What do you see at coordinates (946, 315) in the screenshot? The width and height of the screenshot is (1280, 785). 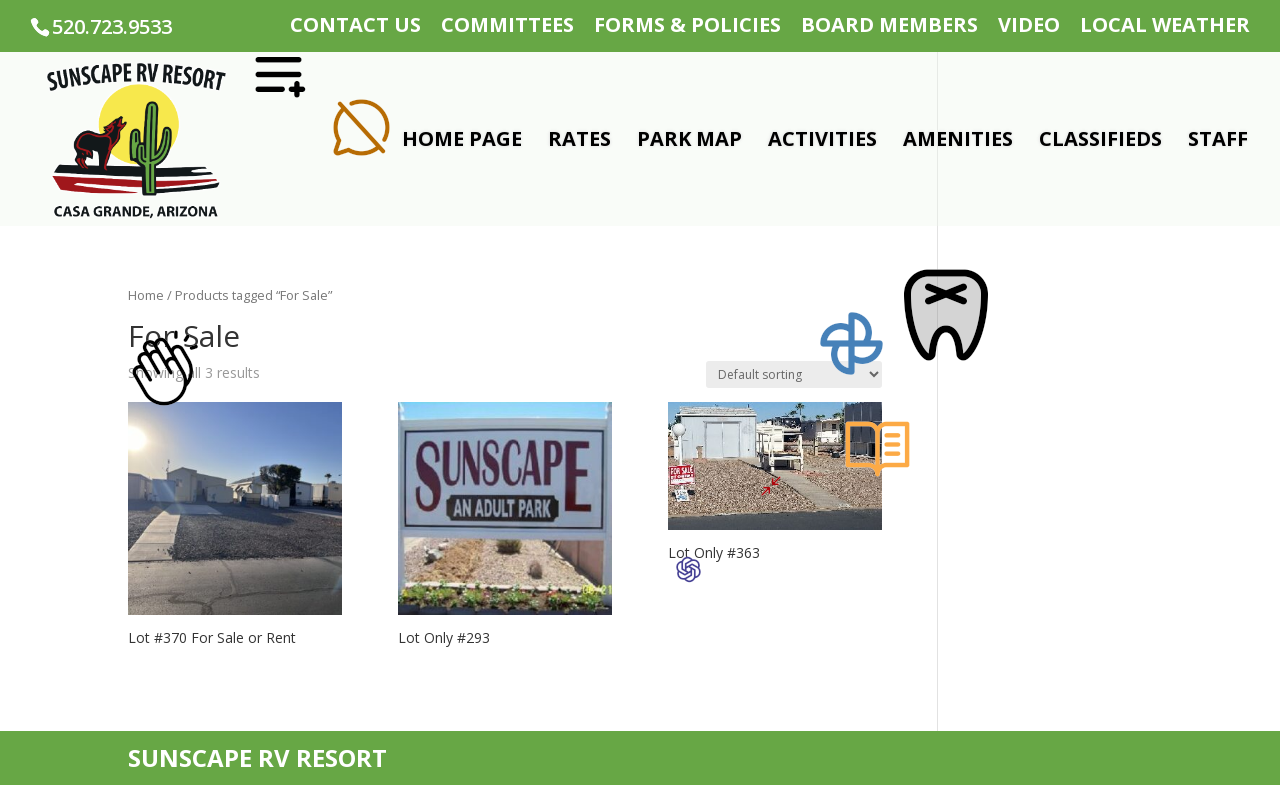 I see `access dental care or dentist information` at bounding box center [946, 315].